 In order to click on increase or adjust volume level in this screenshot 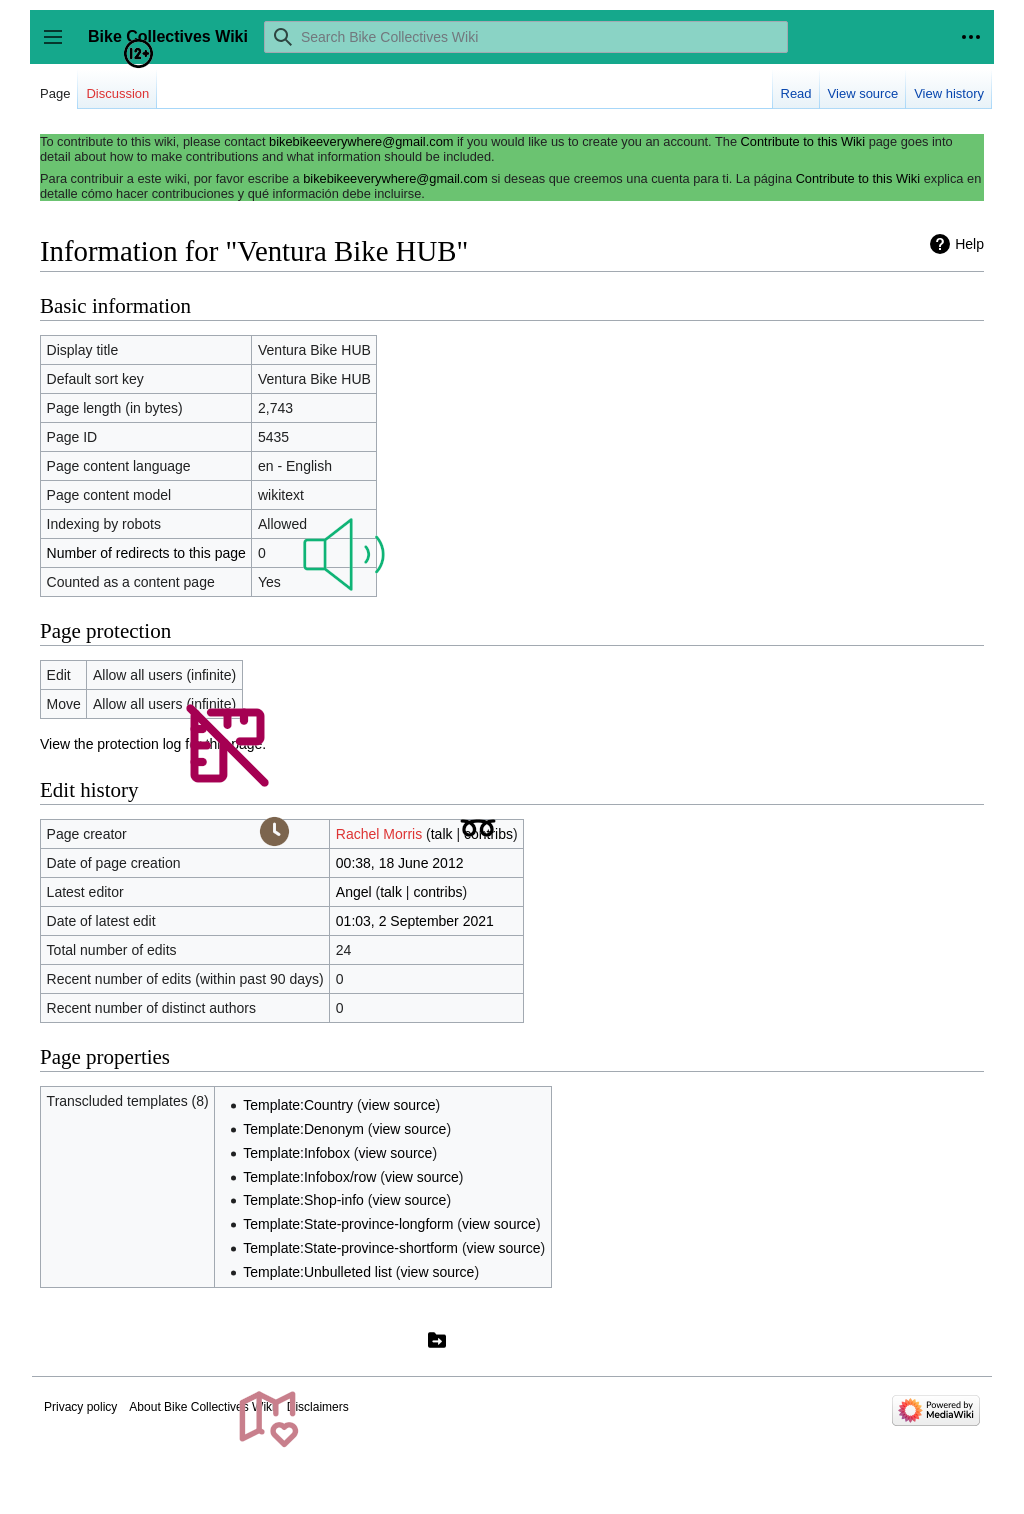, I will do `click(342, 554)`.